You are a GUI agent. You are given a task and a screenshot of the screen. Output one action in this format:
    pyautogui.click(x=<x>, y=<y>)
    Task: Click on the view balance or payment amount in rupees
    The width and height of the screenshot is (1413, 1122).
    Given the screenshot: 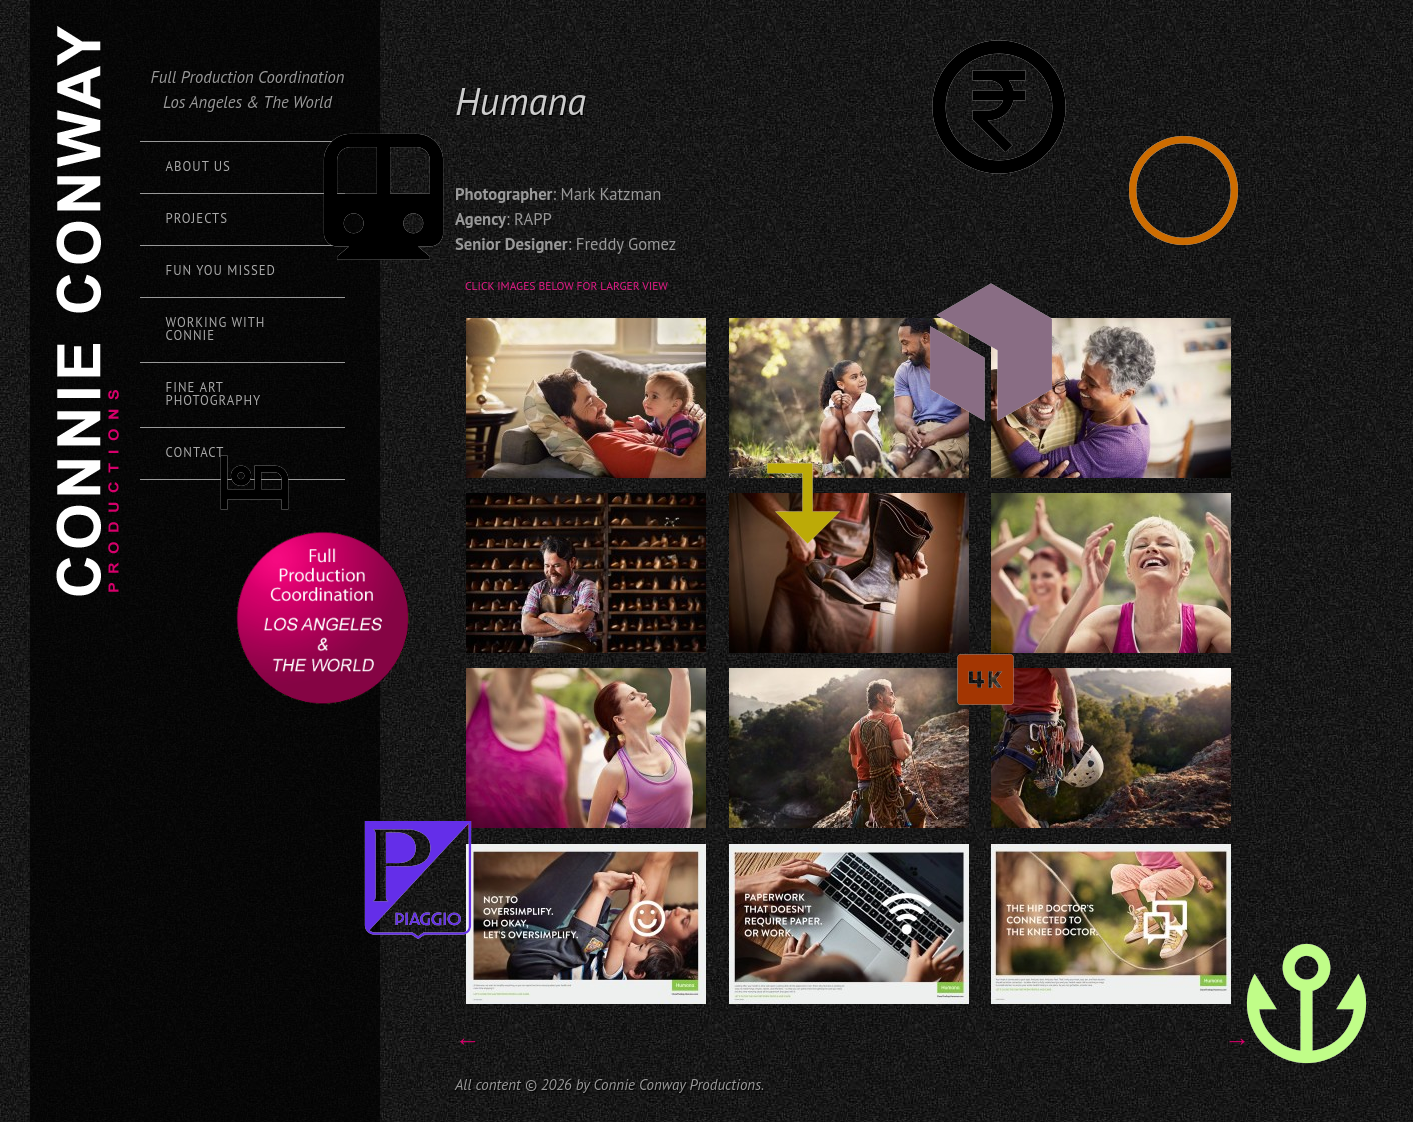 What is the action you would take?
    pyautogui.click(x=999, y=107)
    